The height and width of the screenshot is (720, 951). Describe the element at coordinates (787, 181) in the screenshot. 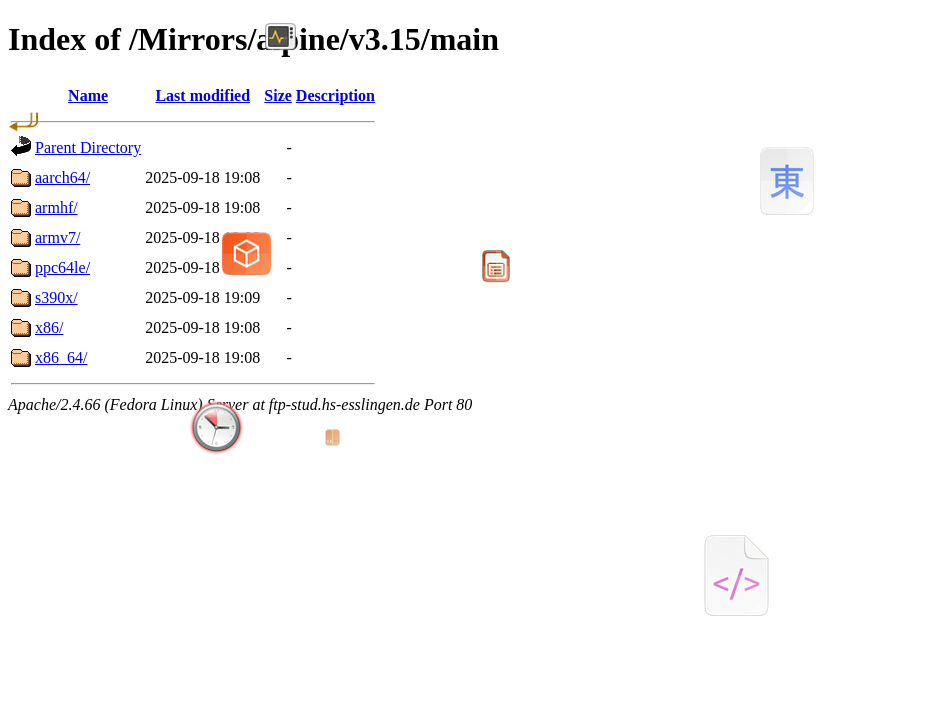

I see `launch the GNOME Mahjongg game` at that location.